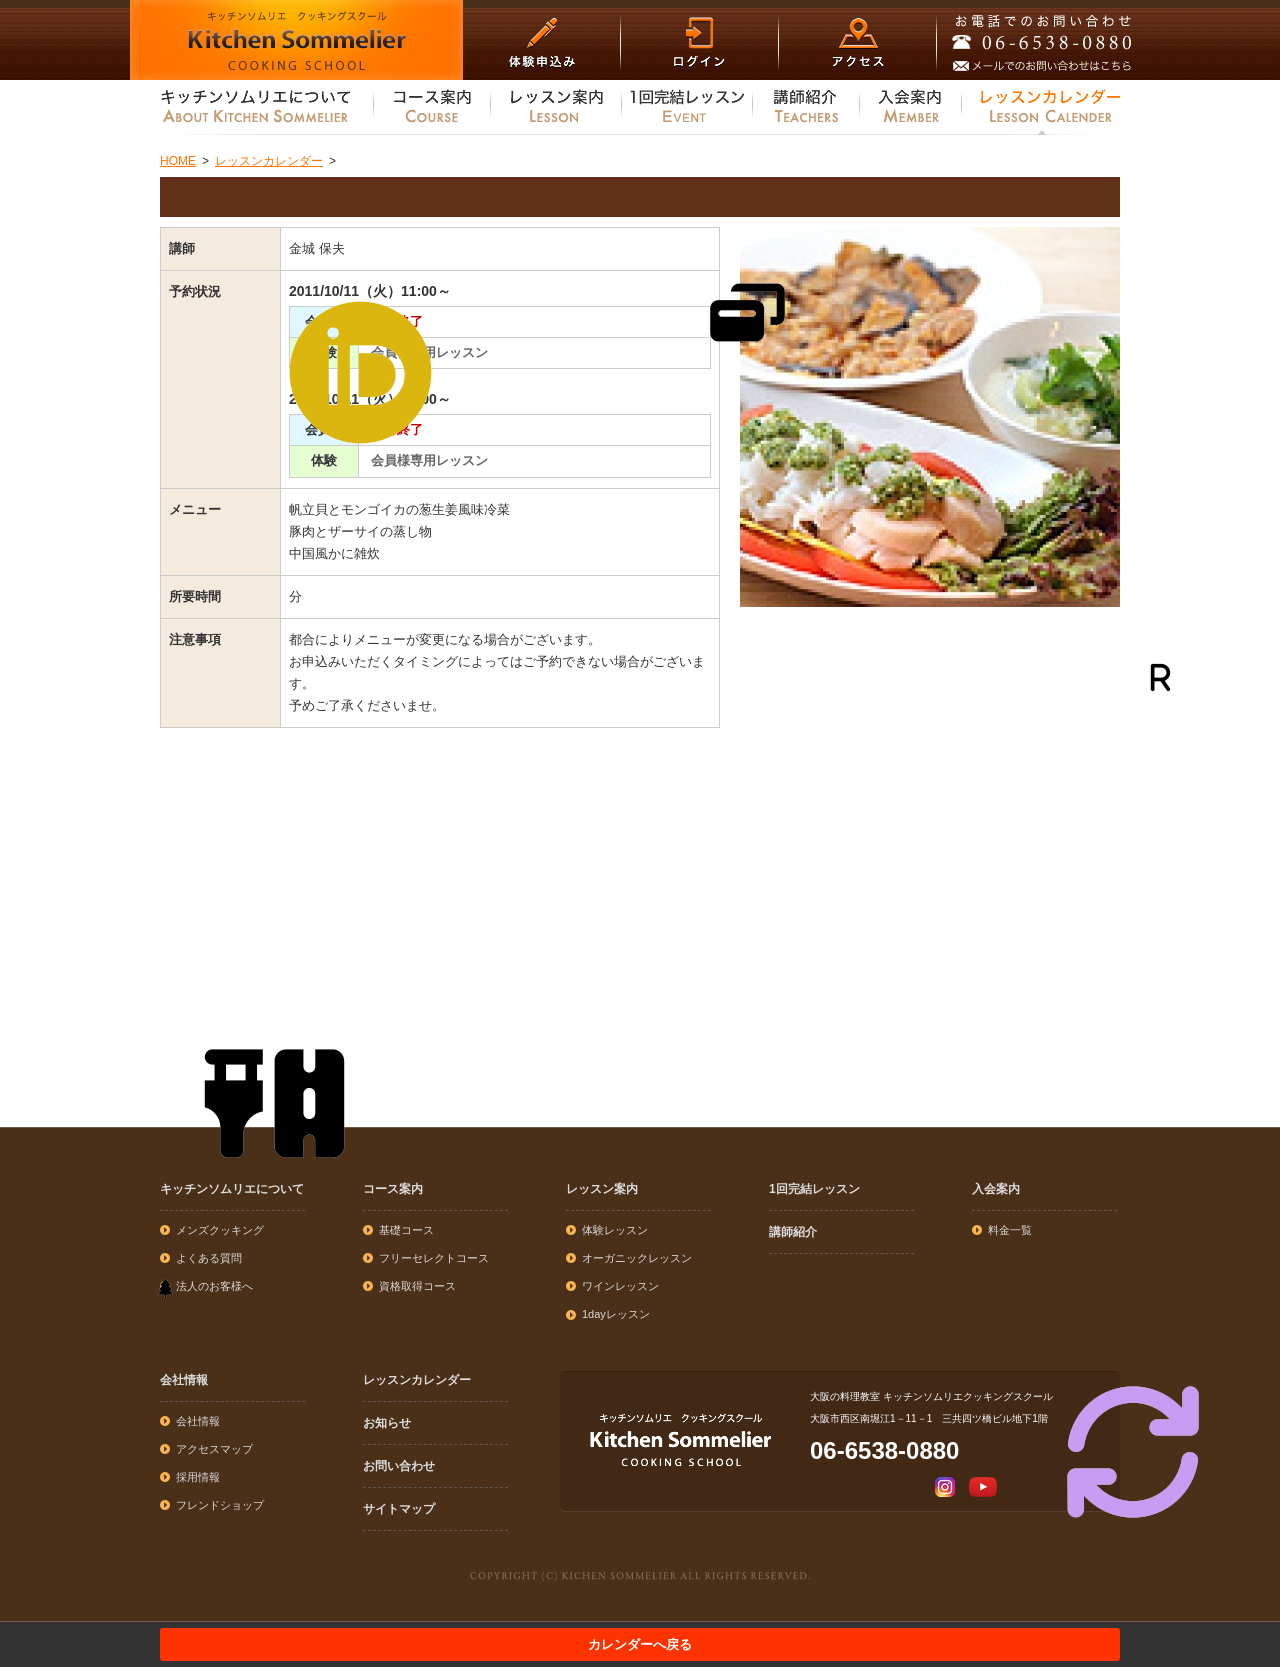  Describe the element at coordinates (747, 312) in the screenshot. I see `restore window to previous size` at that location.